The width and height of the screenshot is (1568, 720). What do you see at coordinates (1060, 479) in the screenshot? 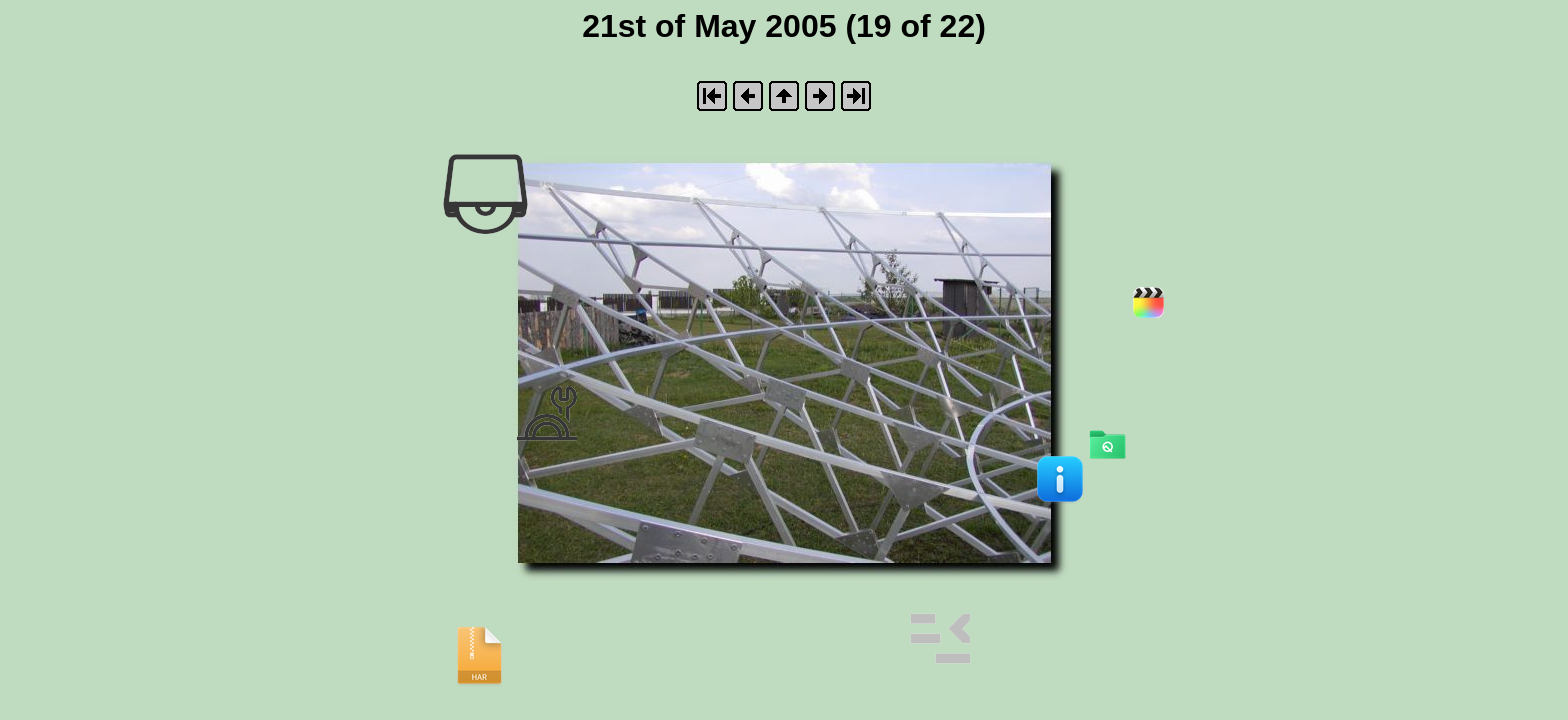
I see `view user profile information` at bounding box center [1060, 479].